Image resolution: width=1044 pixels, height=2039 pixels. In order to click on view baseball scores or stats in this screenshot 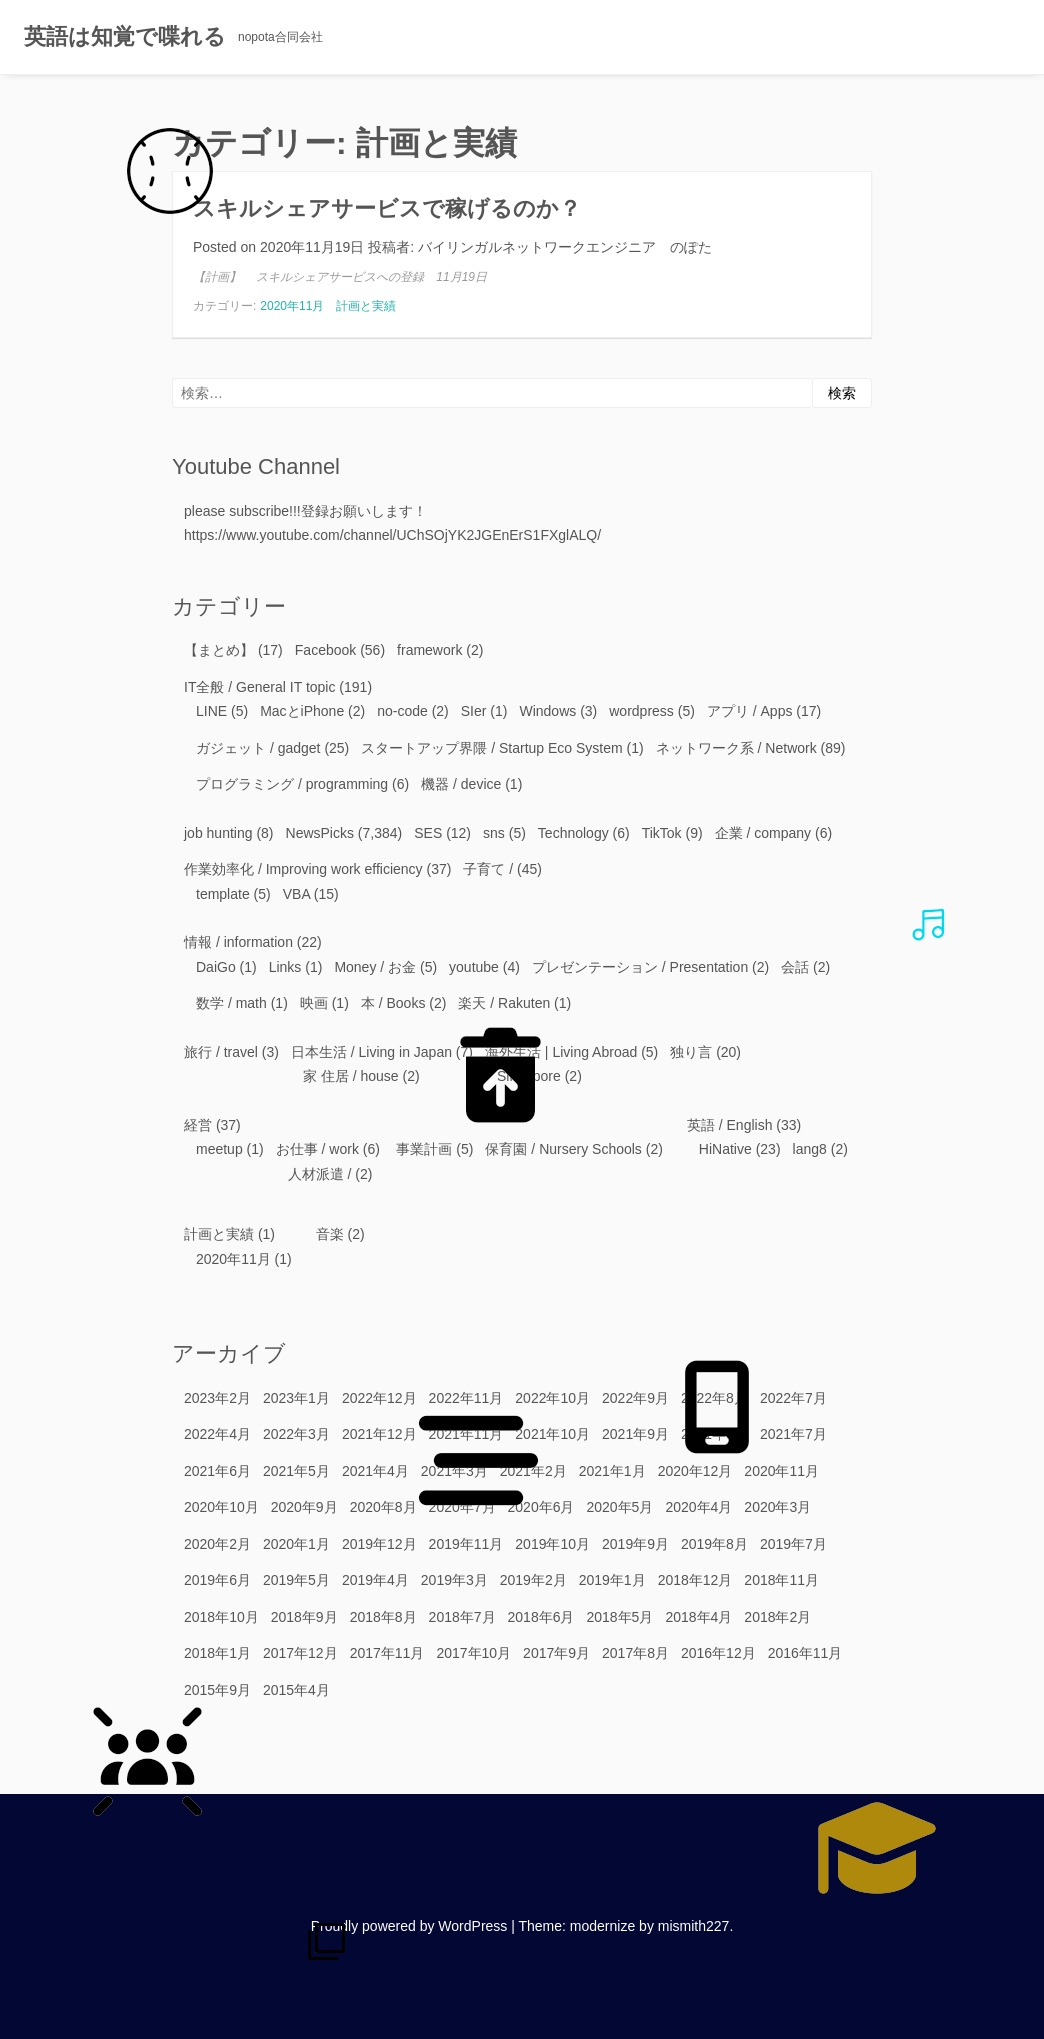, I will do `click(170, 171)`.